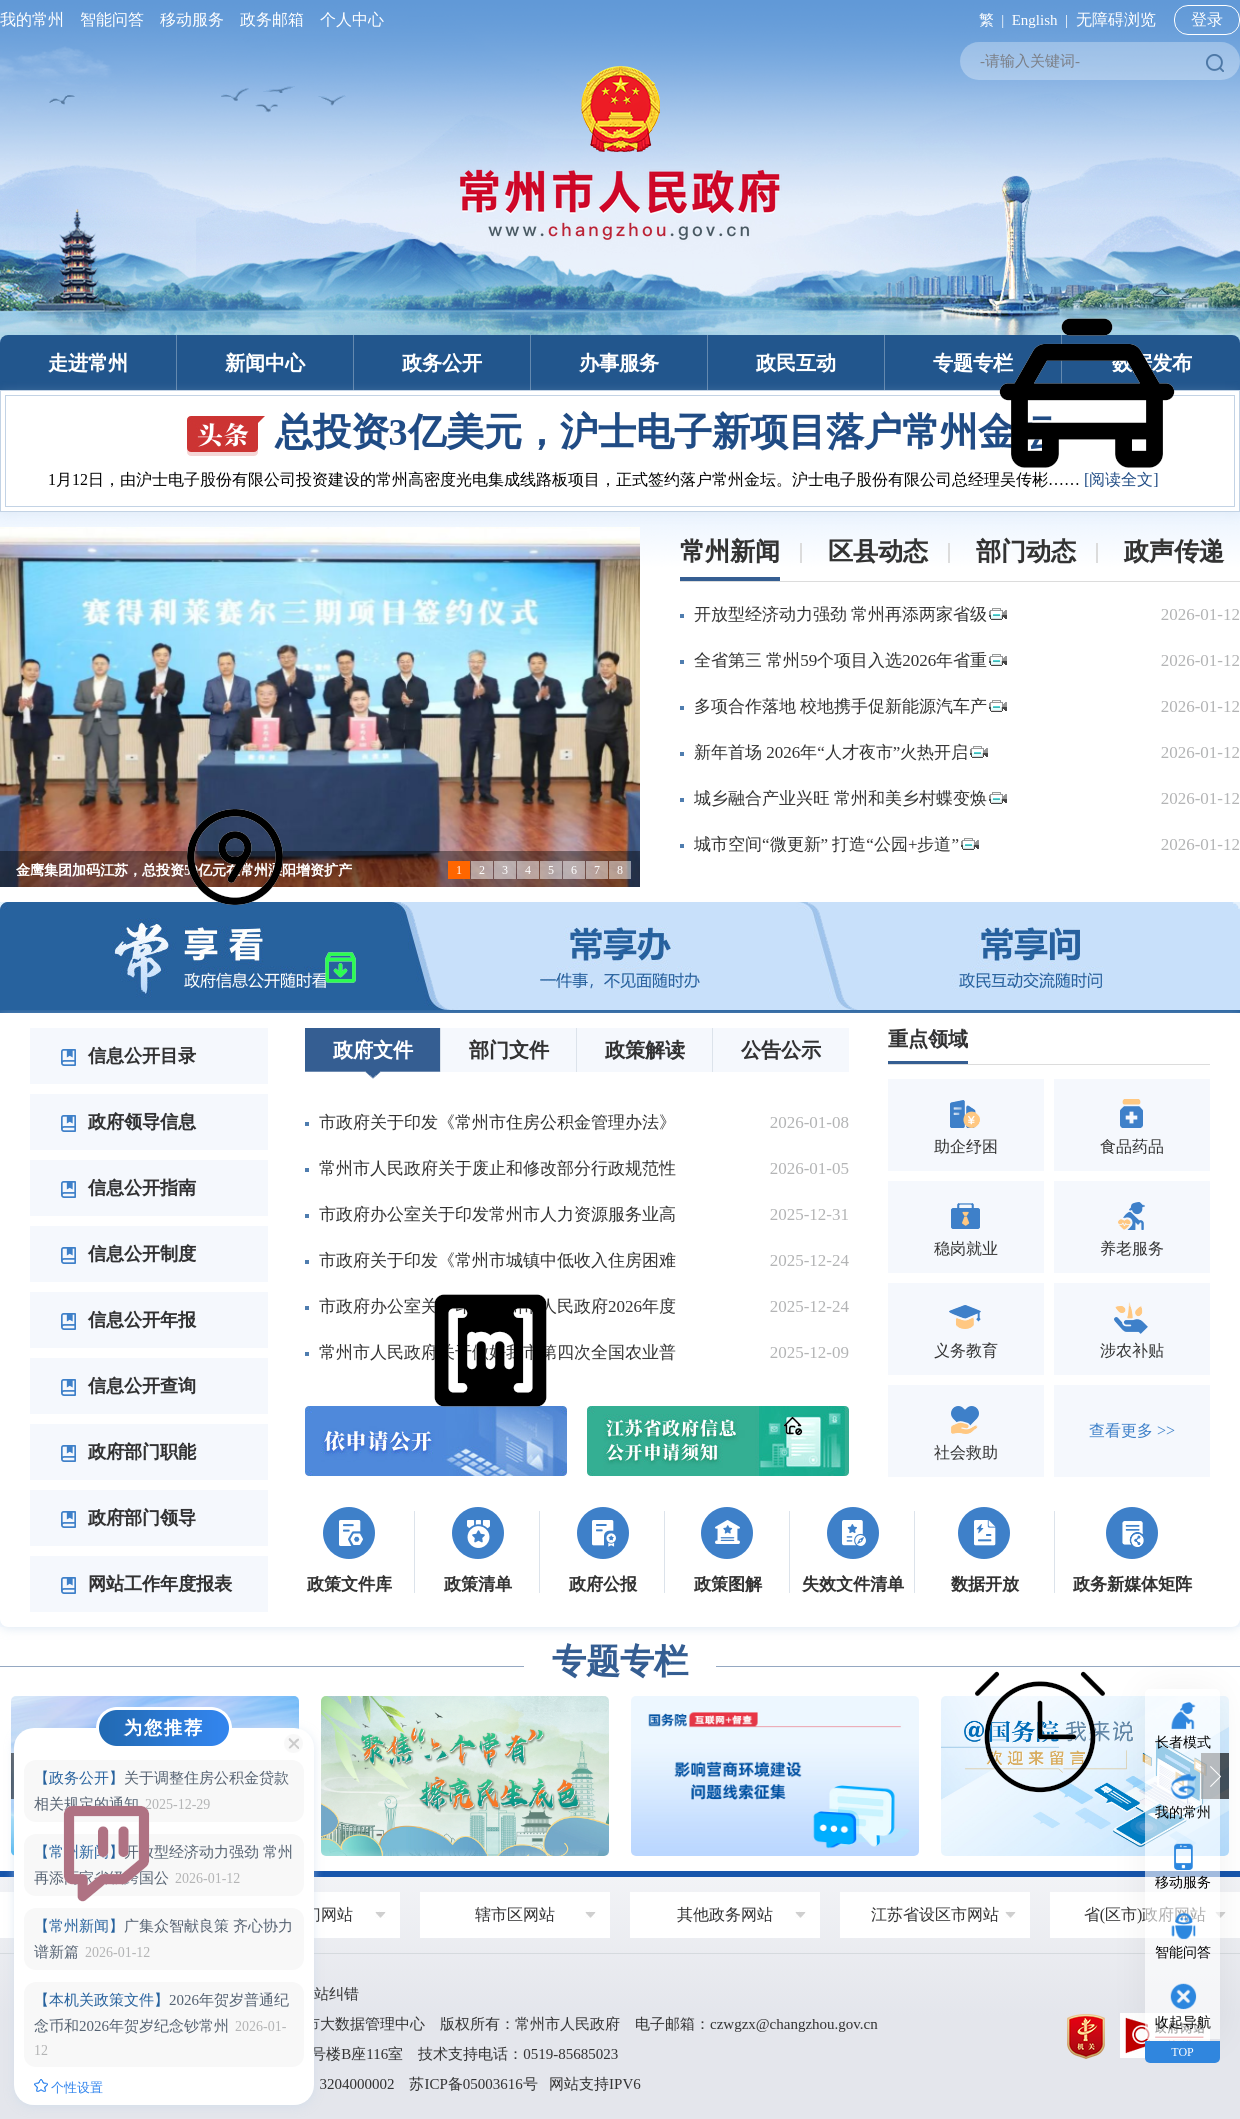  What do you see at coordinates (106, 1848) in the screenshot?
I see `open the Twitch app` at bounding box center [106, 1848].